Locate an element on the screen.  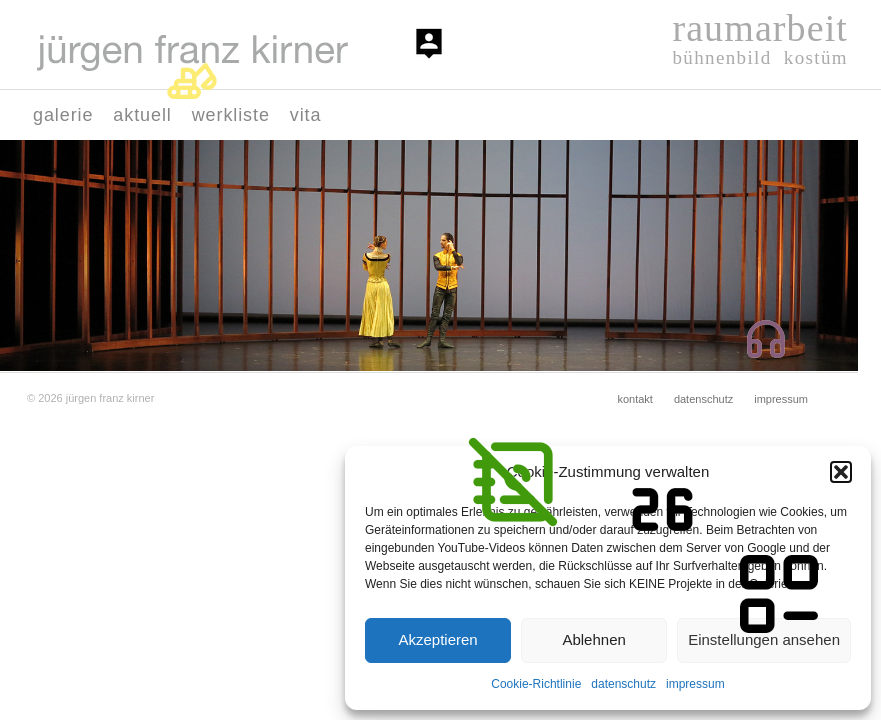
indicates item number 26 in a list or sequence is located at coordinates (662, 509).